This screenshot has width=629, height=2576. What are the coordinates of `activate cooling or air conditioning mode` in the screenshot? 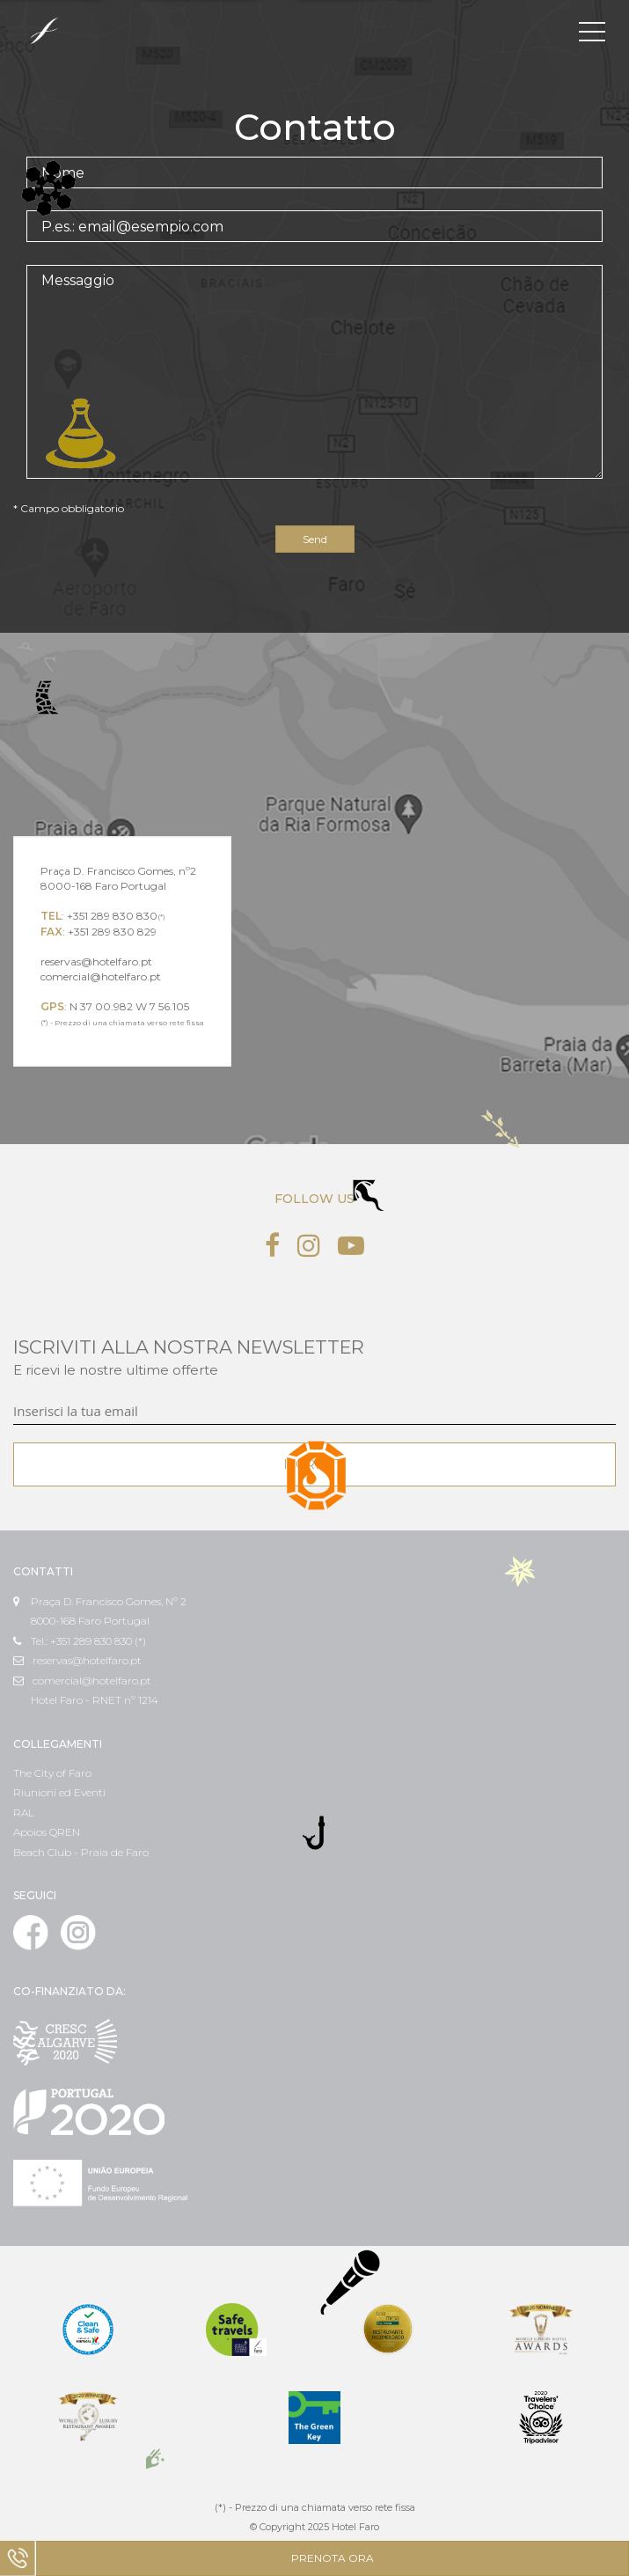 It's located at (48, 188).